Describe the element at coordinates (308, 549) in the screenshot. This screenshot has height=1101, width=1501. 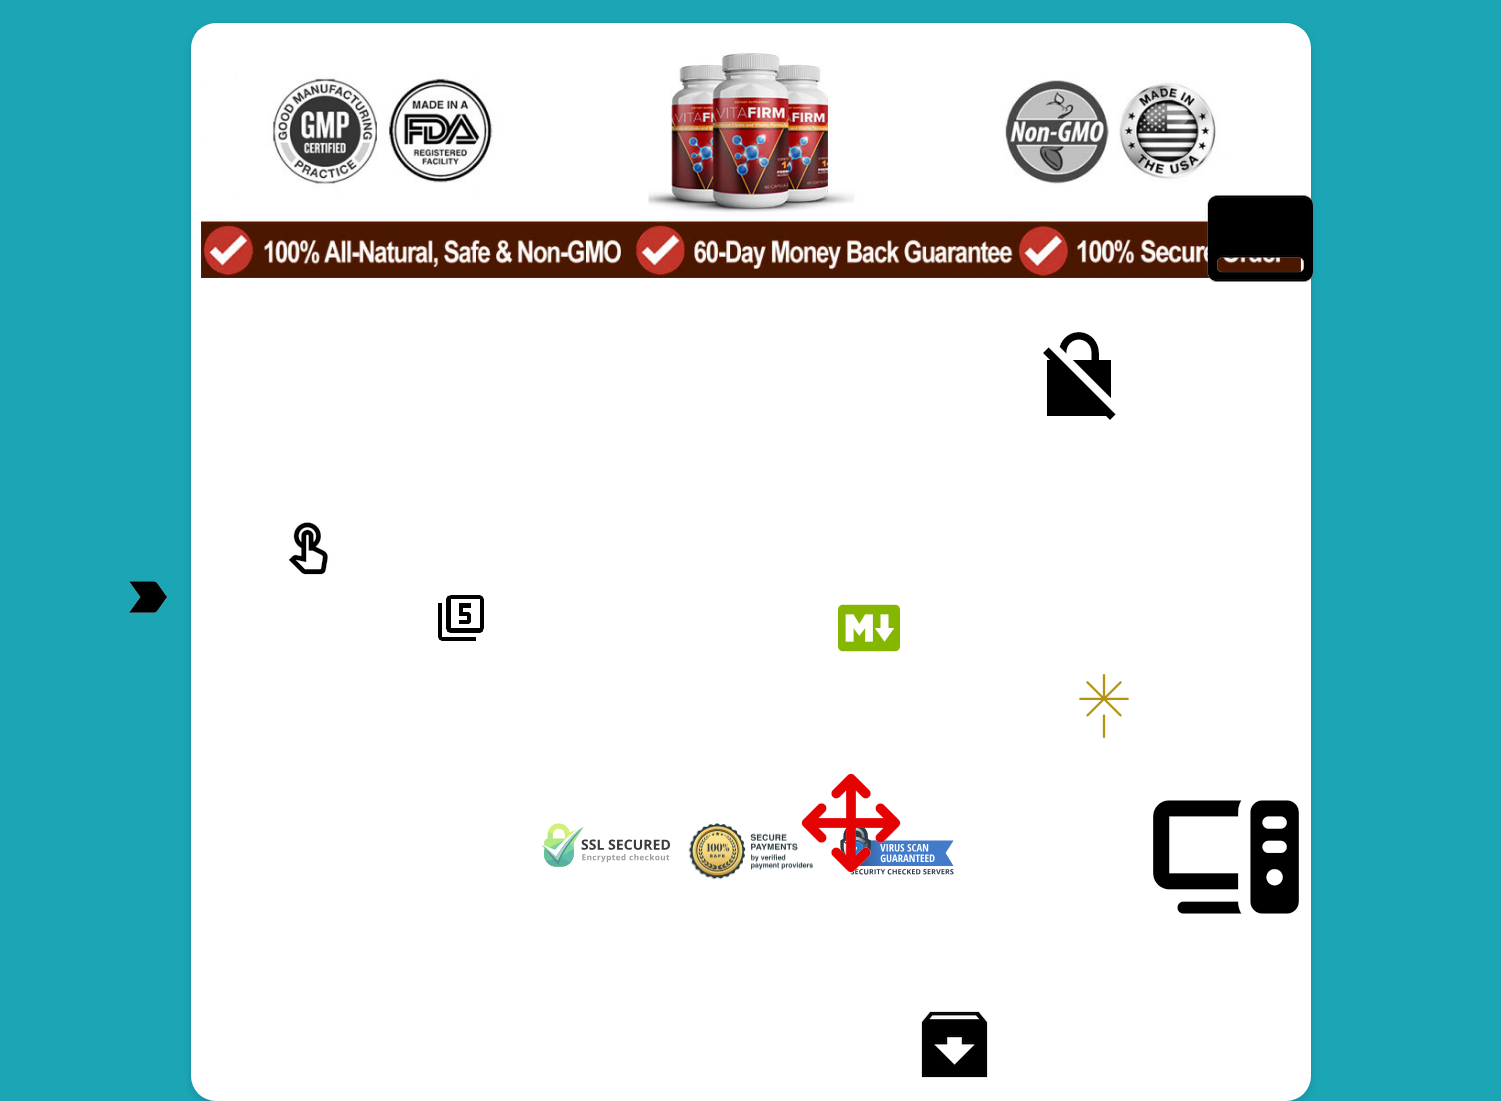
I see `tap to interact with this element` at that location.